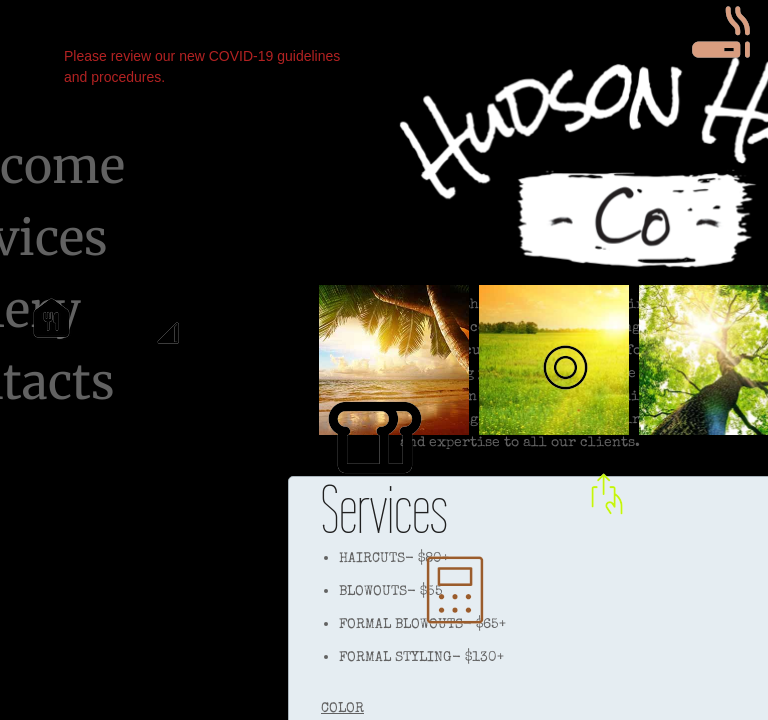  Describe the element at coordinates (455, 590) in the screenshot. I see `open the calculator app` at that location.